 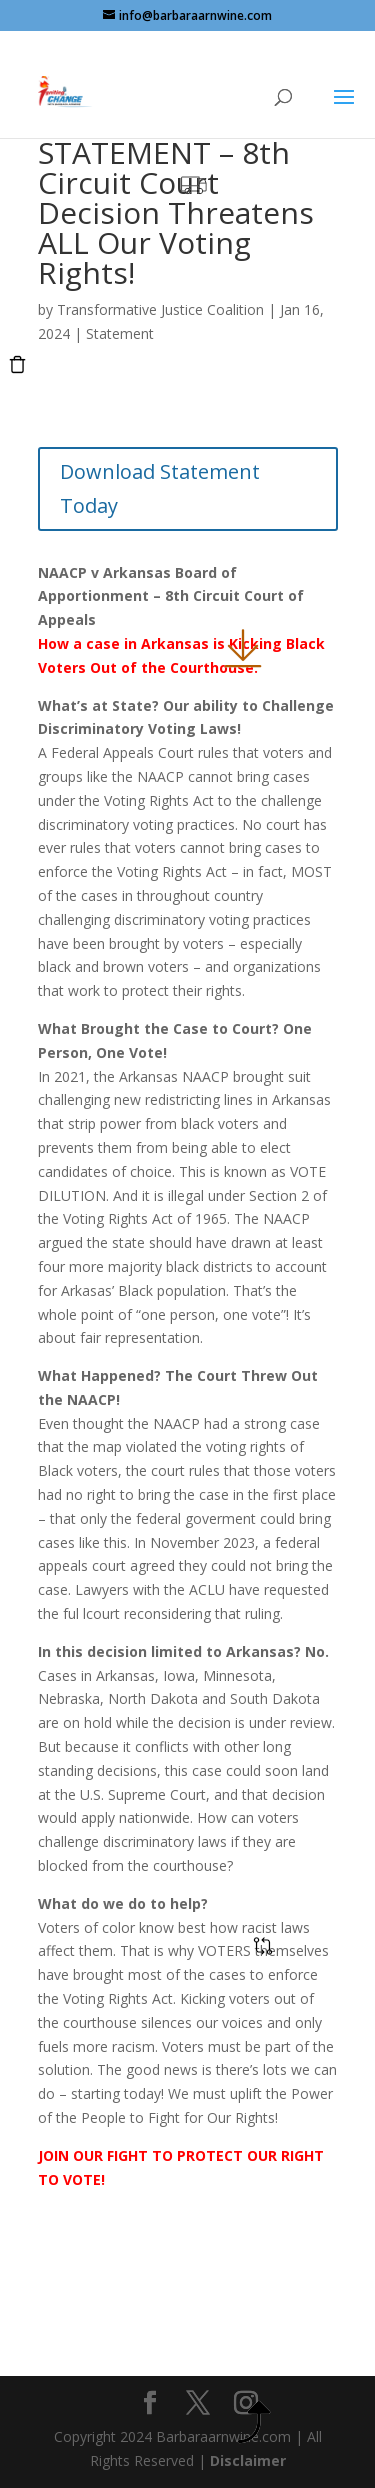 What do you see at coordinates (17, 364) in the screenshot?
I see `delete selected item` at bounding box center [17, 364].